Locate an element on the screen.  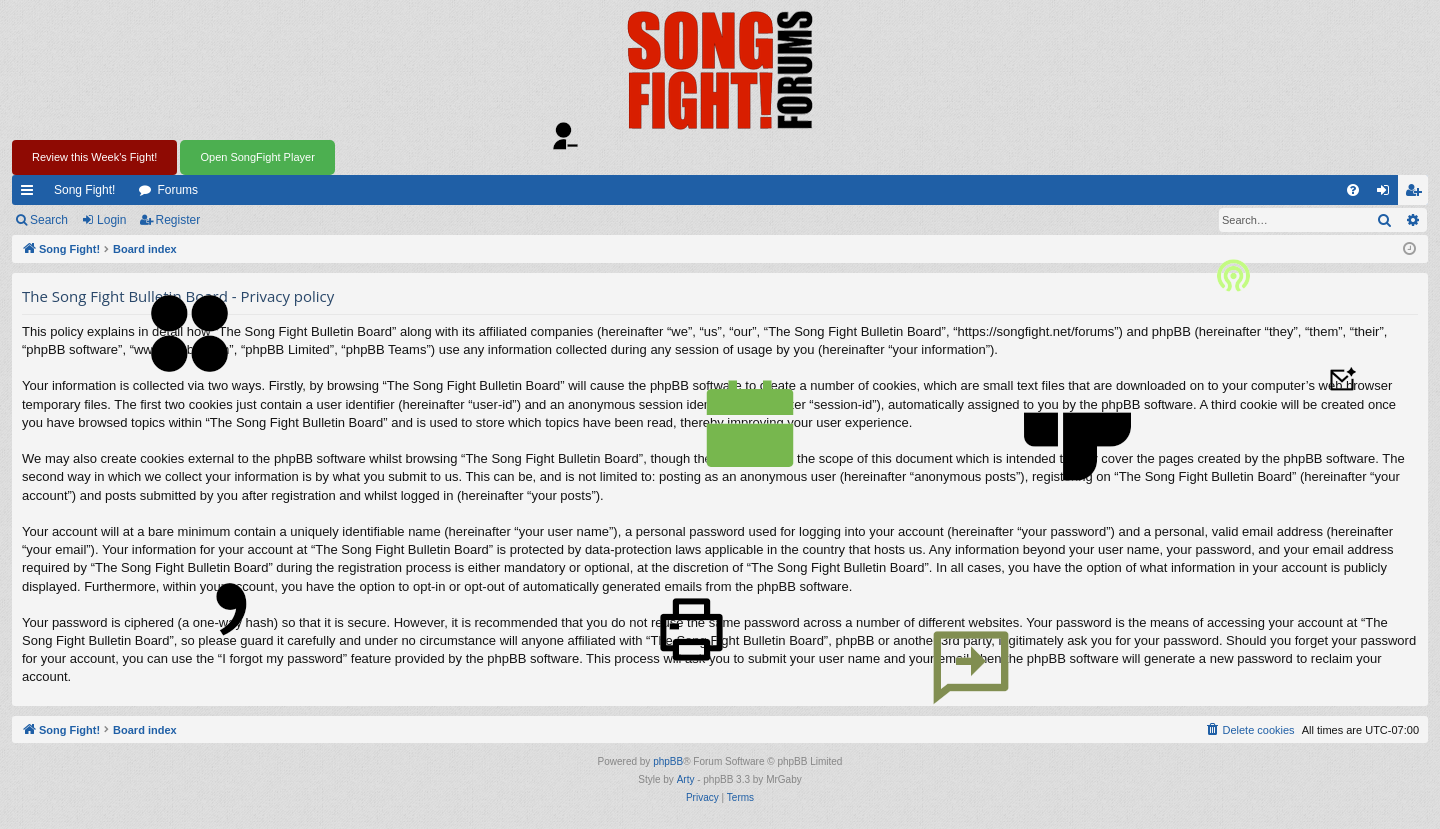
forward a chat message is located at coordinates (971, 665).